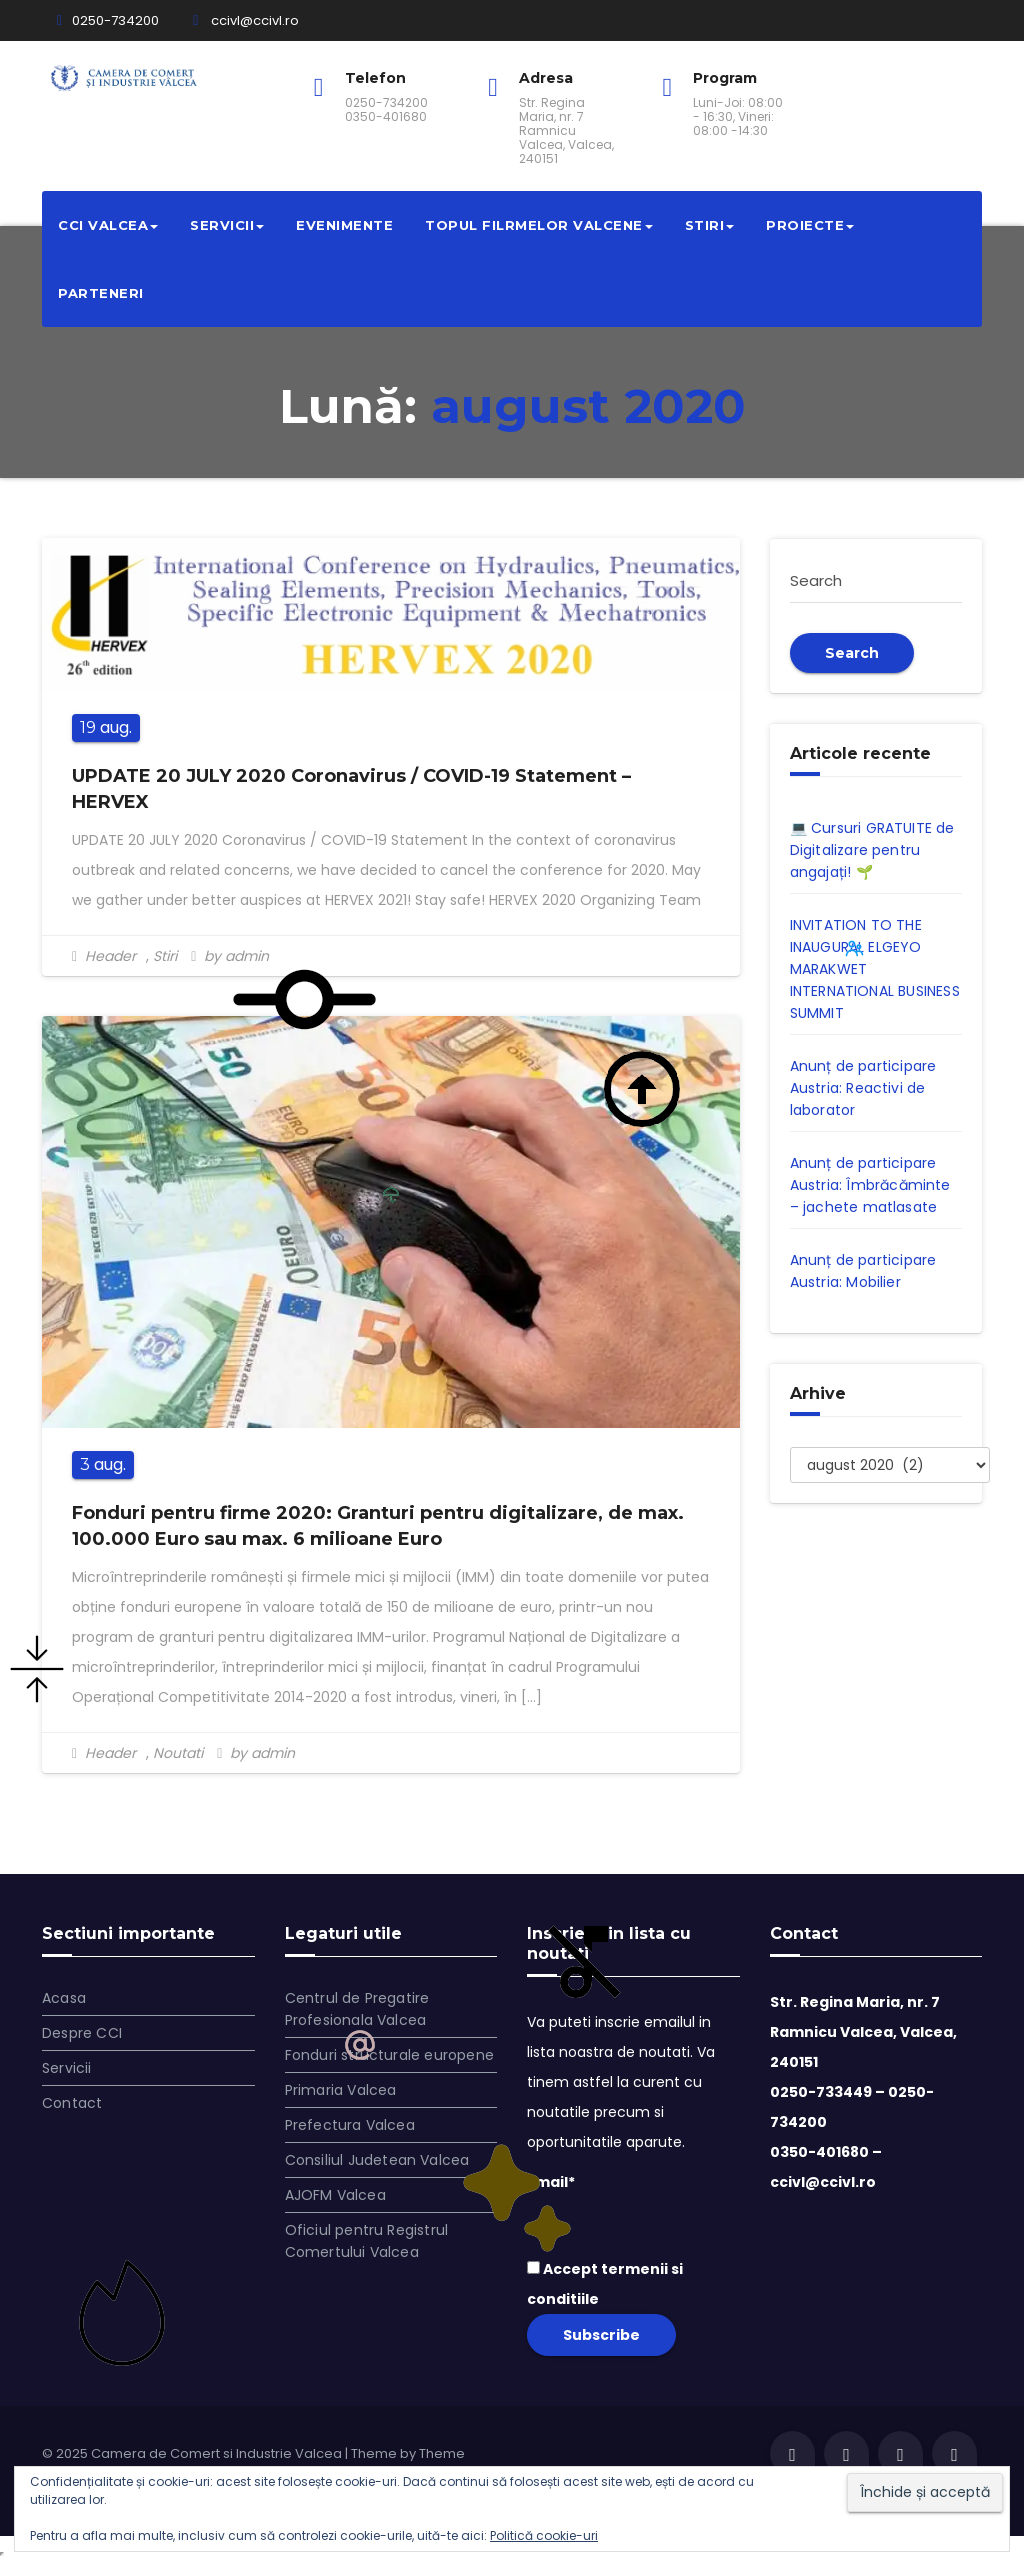 The image size is (1024, 2566). I want to click on mute or disable music playback, so click(584, 1962).